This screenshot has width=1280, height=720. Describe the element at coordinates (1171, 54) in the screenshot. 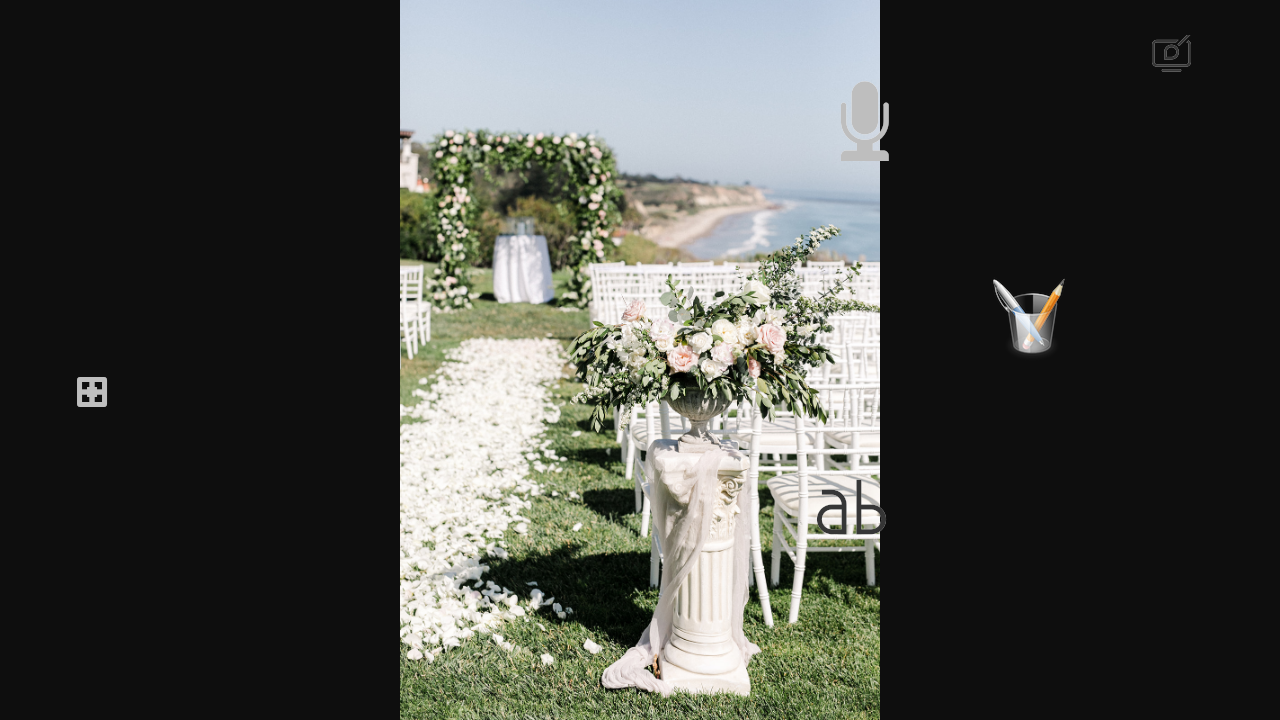

I see `access display appearance settings` at that location.